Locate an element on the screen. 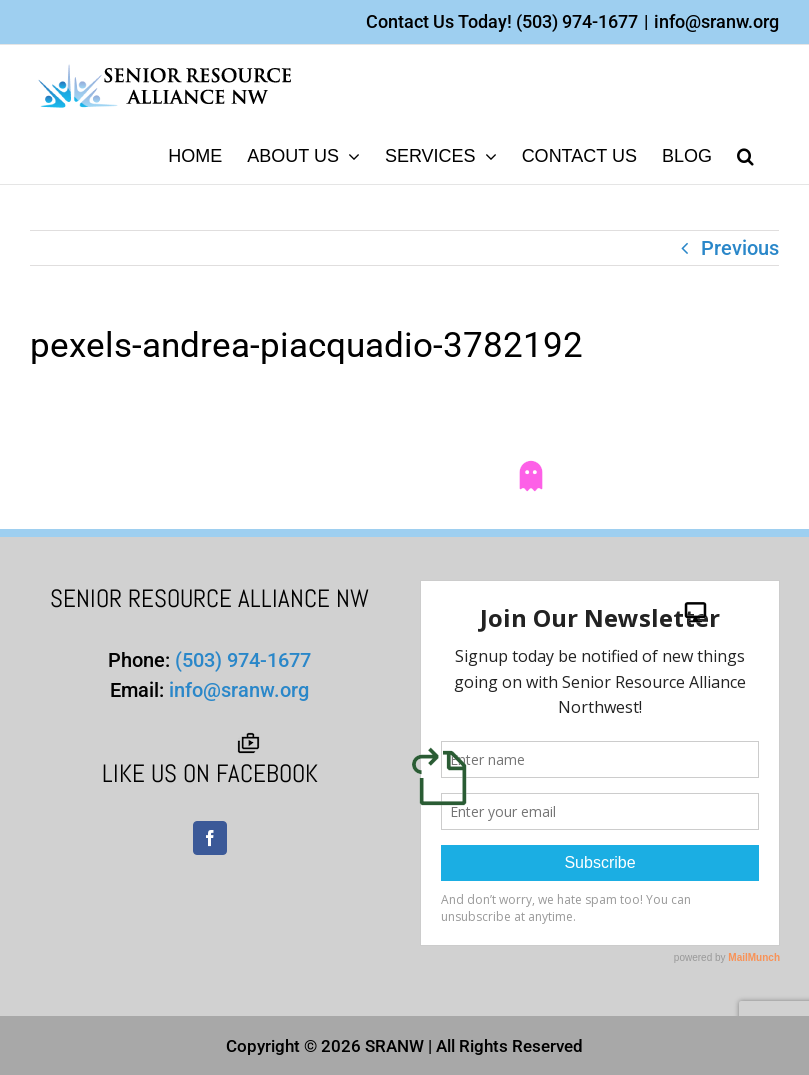  view purchased media or content is located at coordinates (248, 743).